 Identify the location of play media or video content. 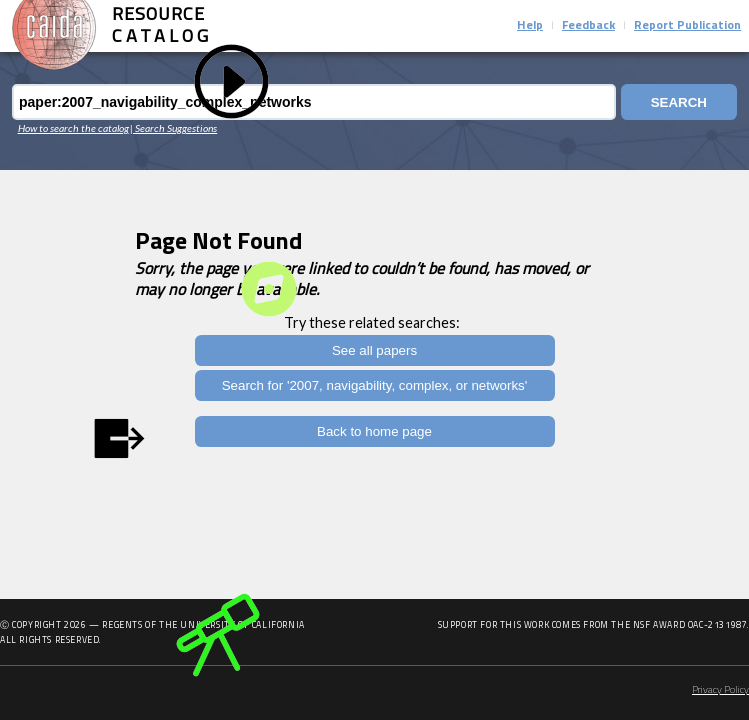
(231, 81).